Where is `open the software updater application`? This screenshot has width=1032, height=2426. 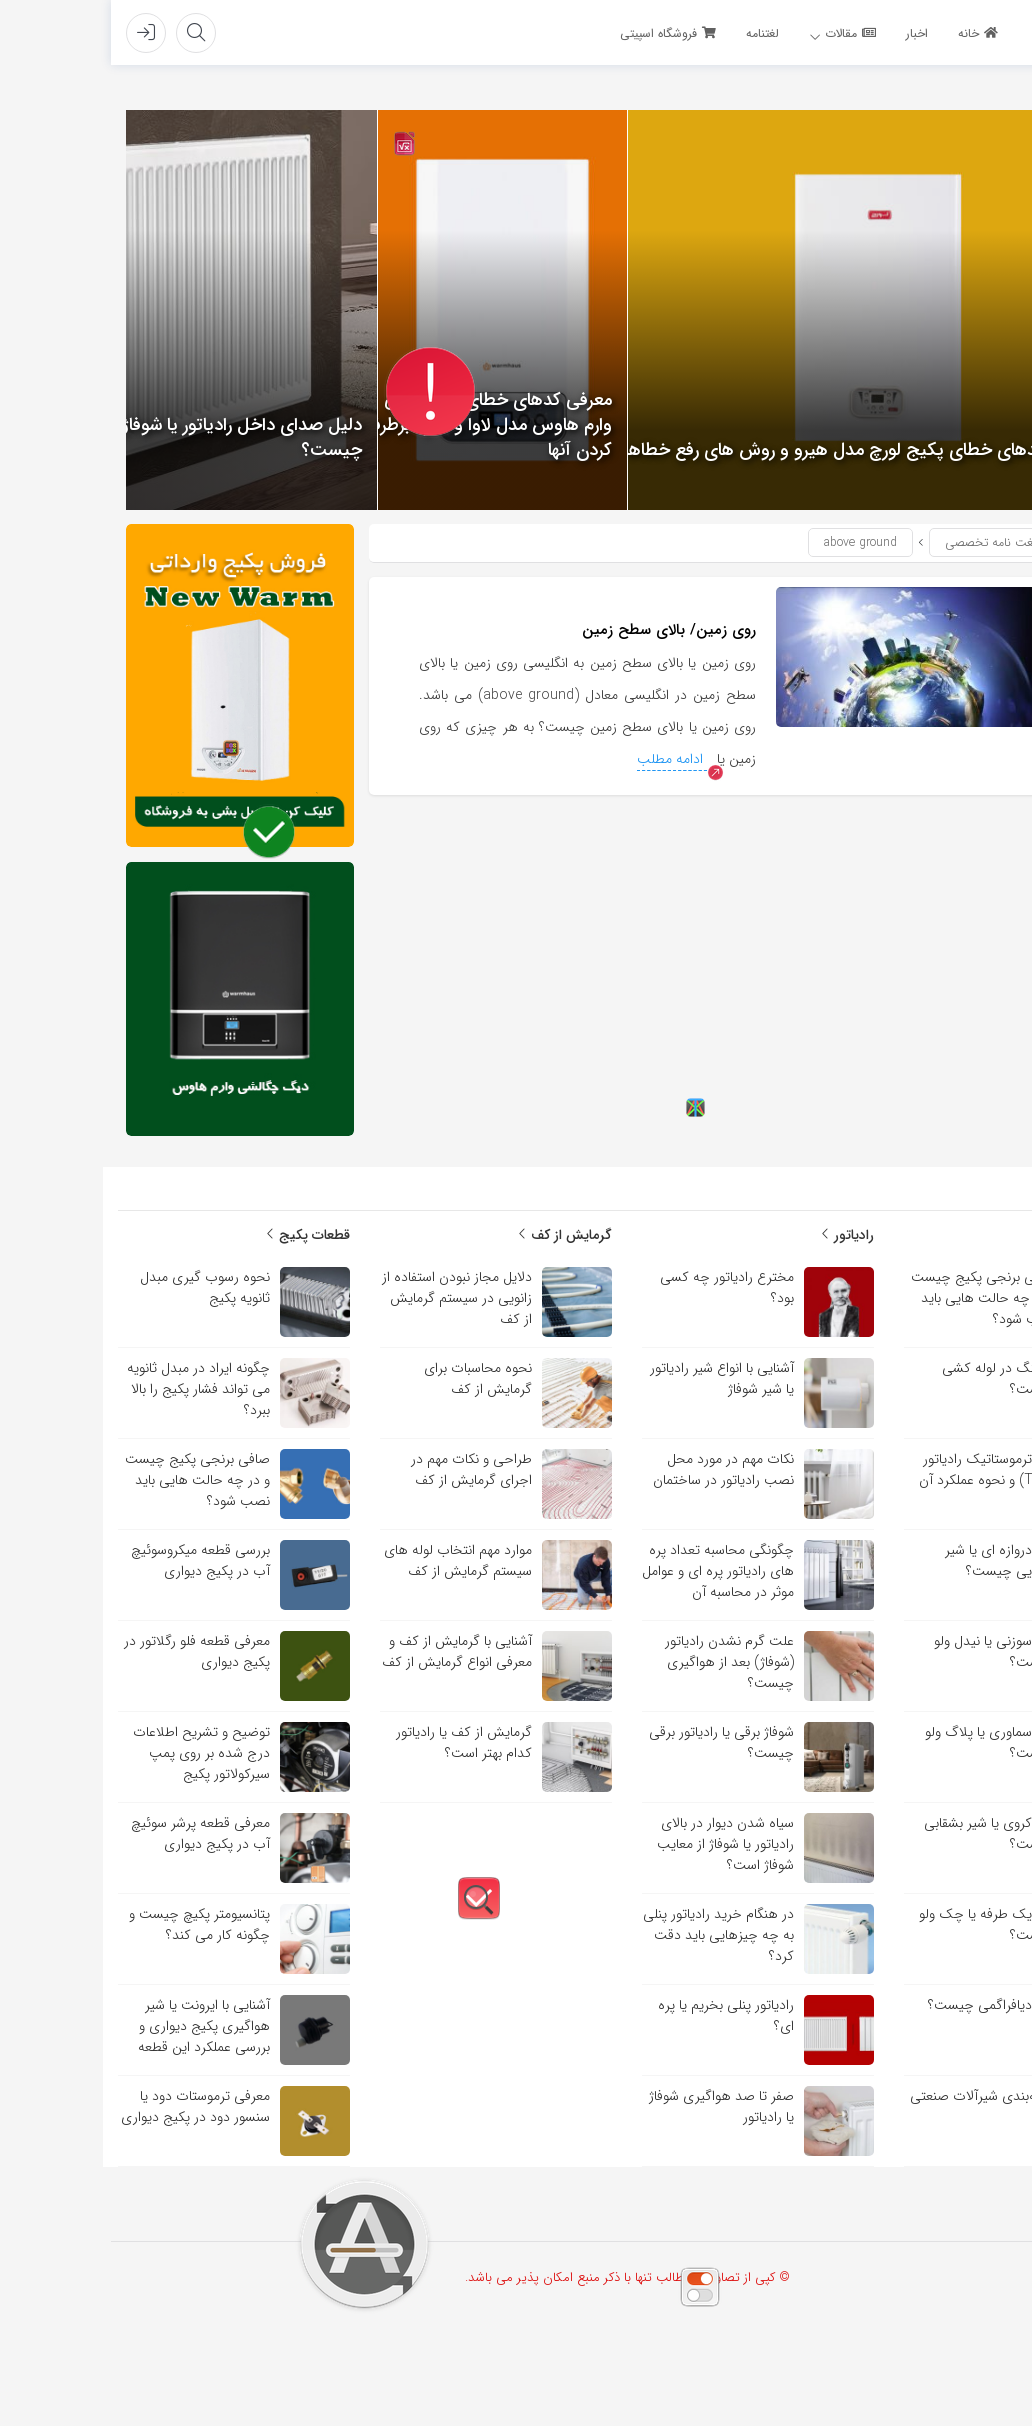
open the software updater application is located at coordinates (364, 2244).